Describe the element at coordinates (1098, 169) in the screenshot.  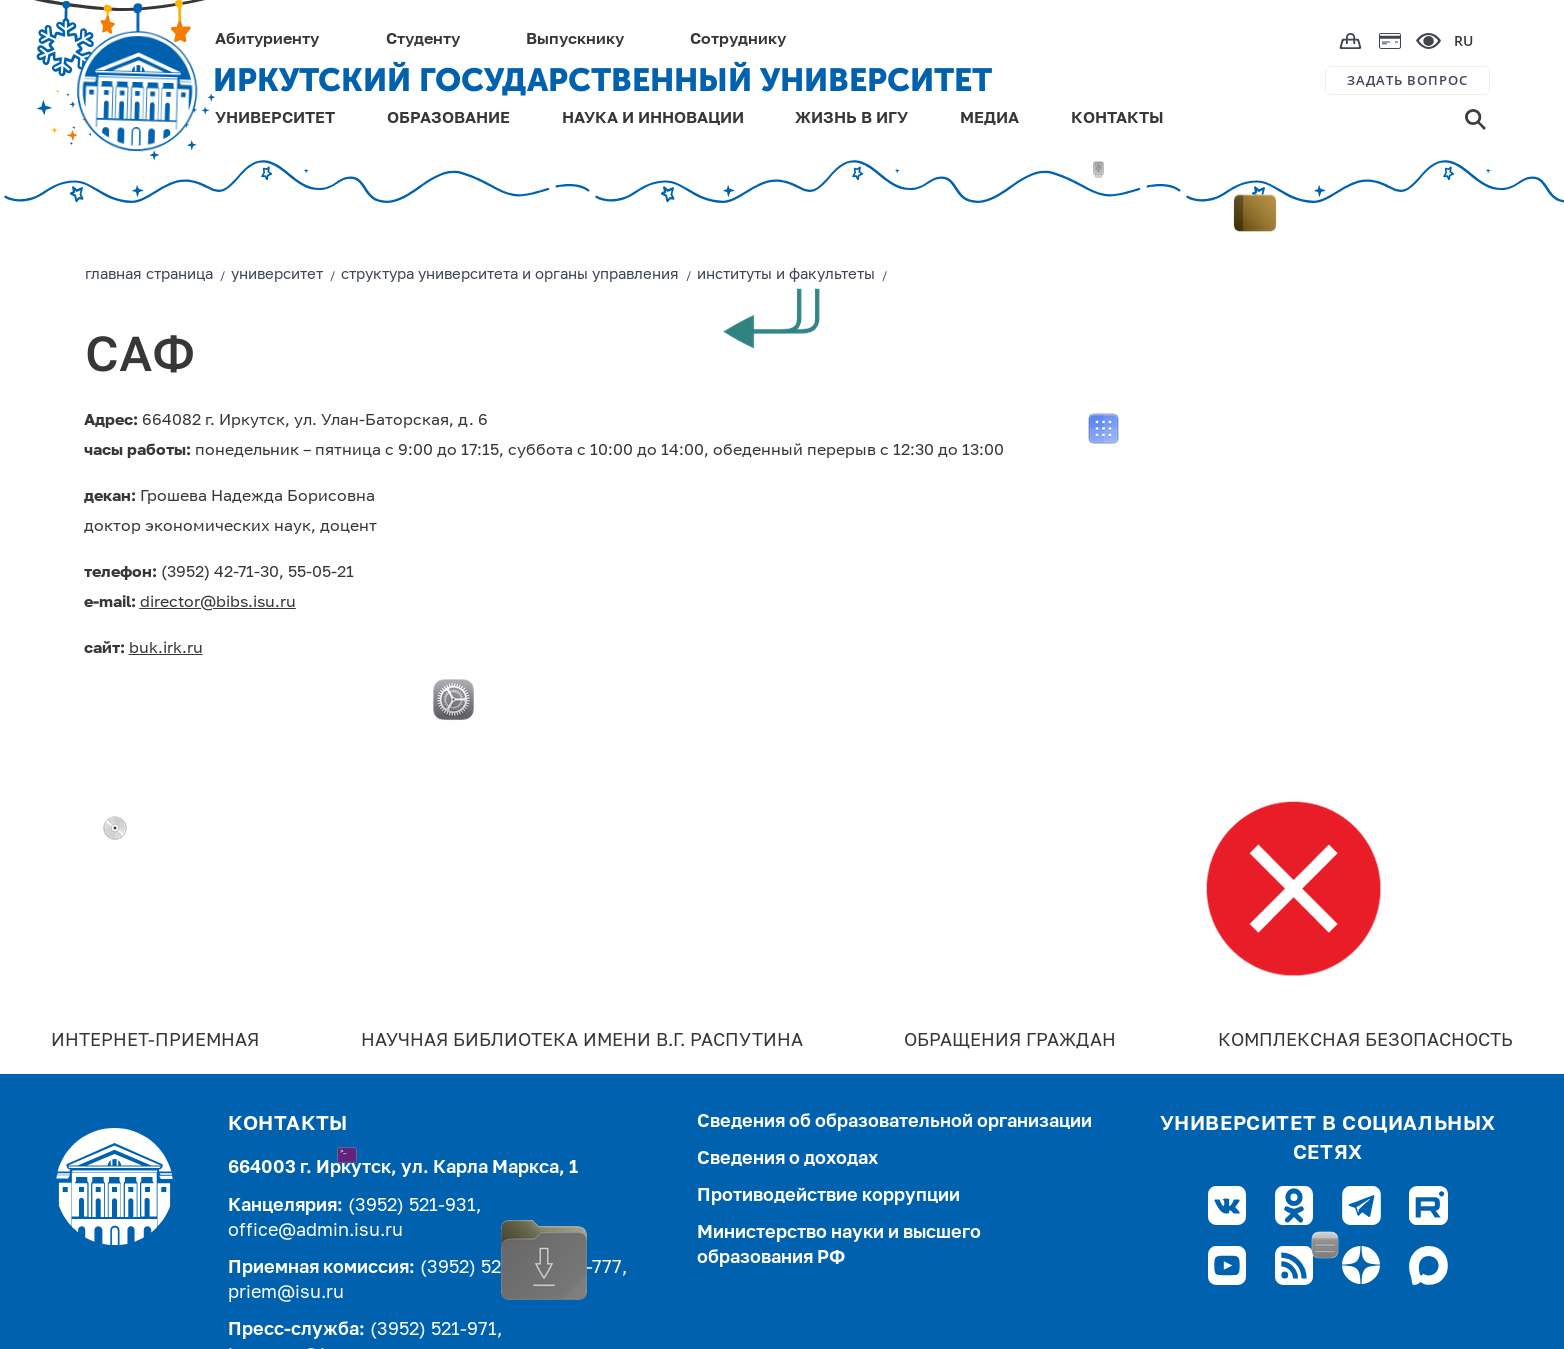
I see `access connected USB storage device` at that location.